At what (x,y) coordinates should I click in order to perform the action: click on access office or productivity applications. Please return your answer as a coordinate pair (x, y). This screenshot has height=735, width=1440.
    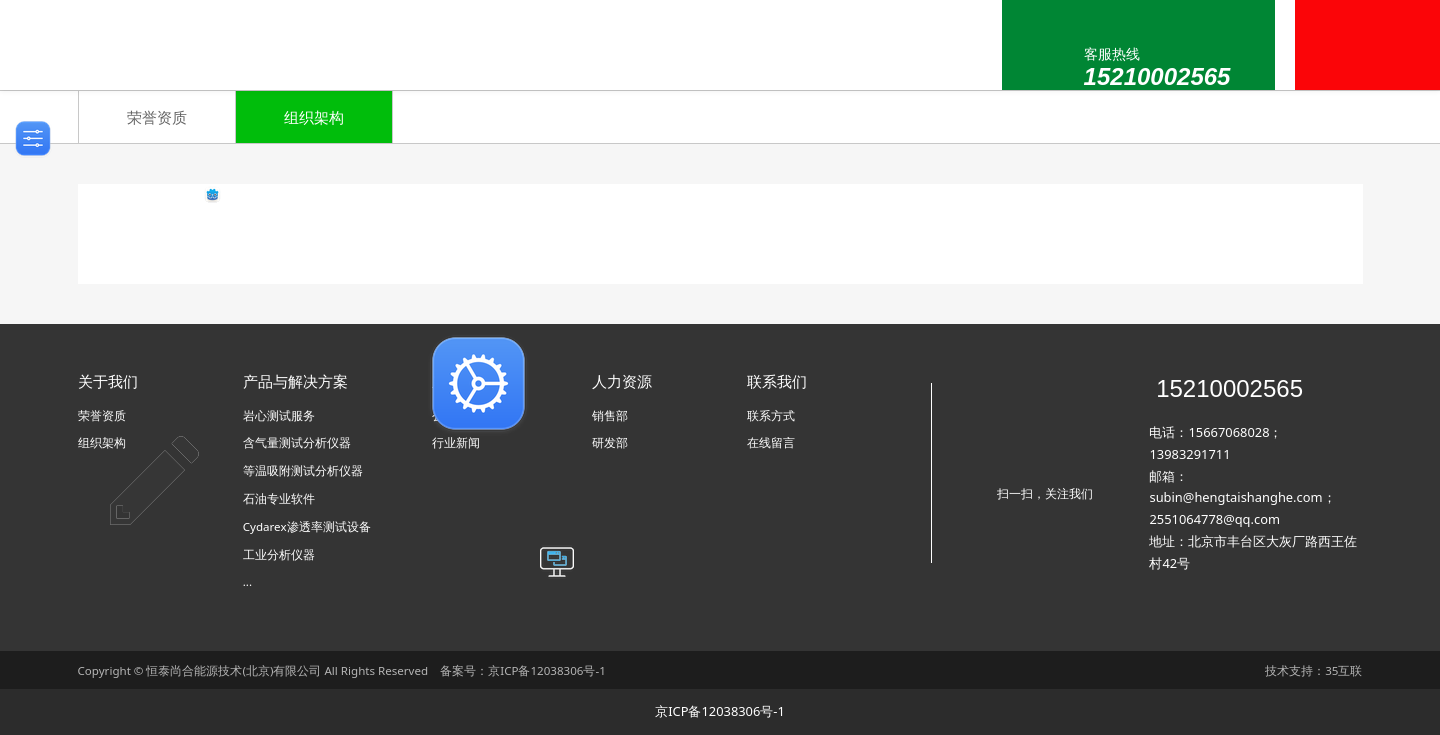
    Looking at the image, I should click on (154, 480).